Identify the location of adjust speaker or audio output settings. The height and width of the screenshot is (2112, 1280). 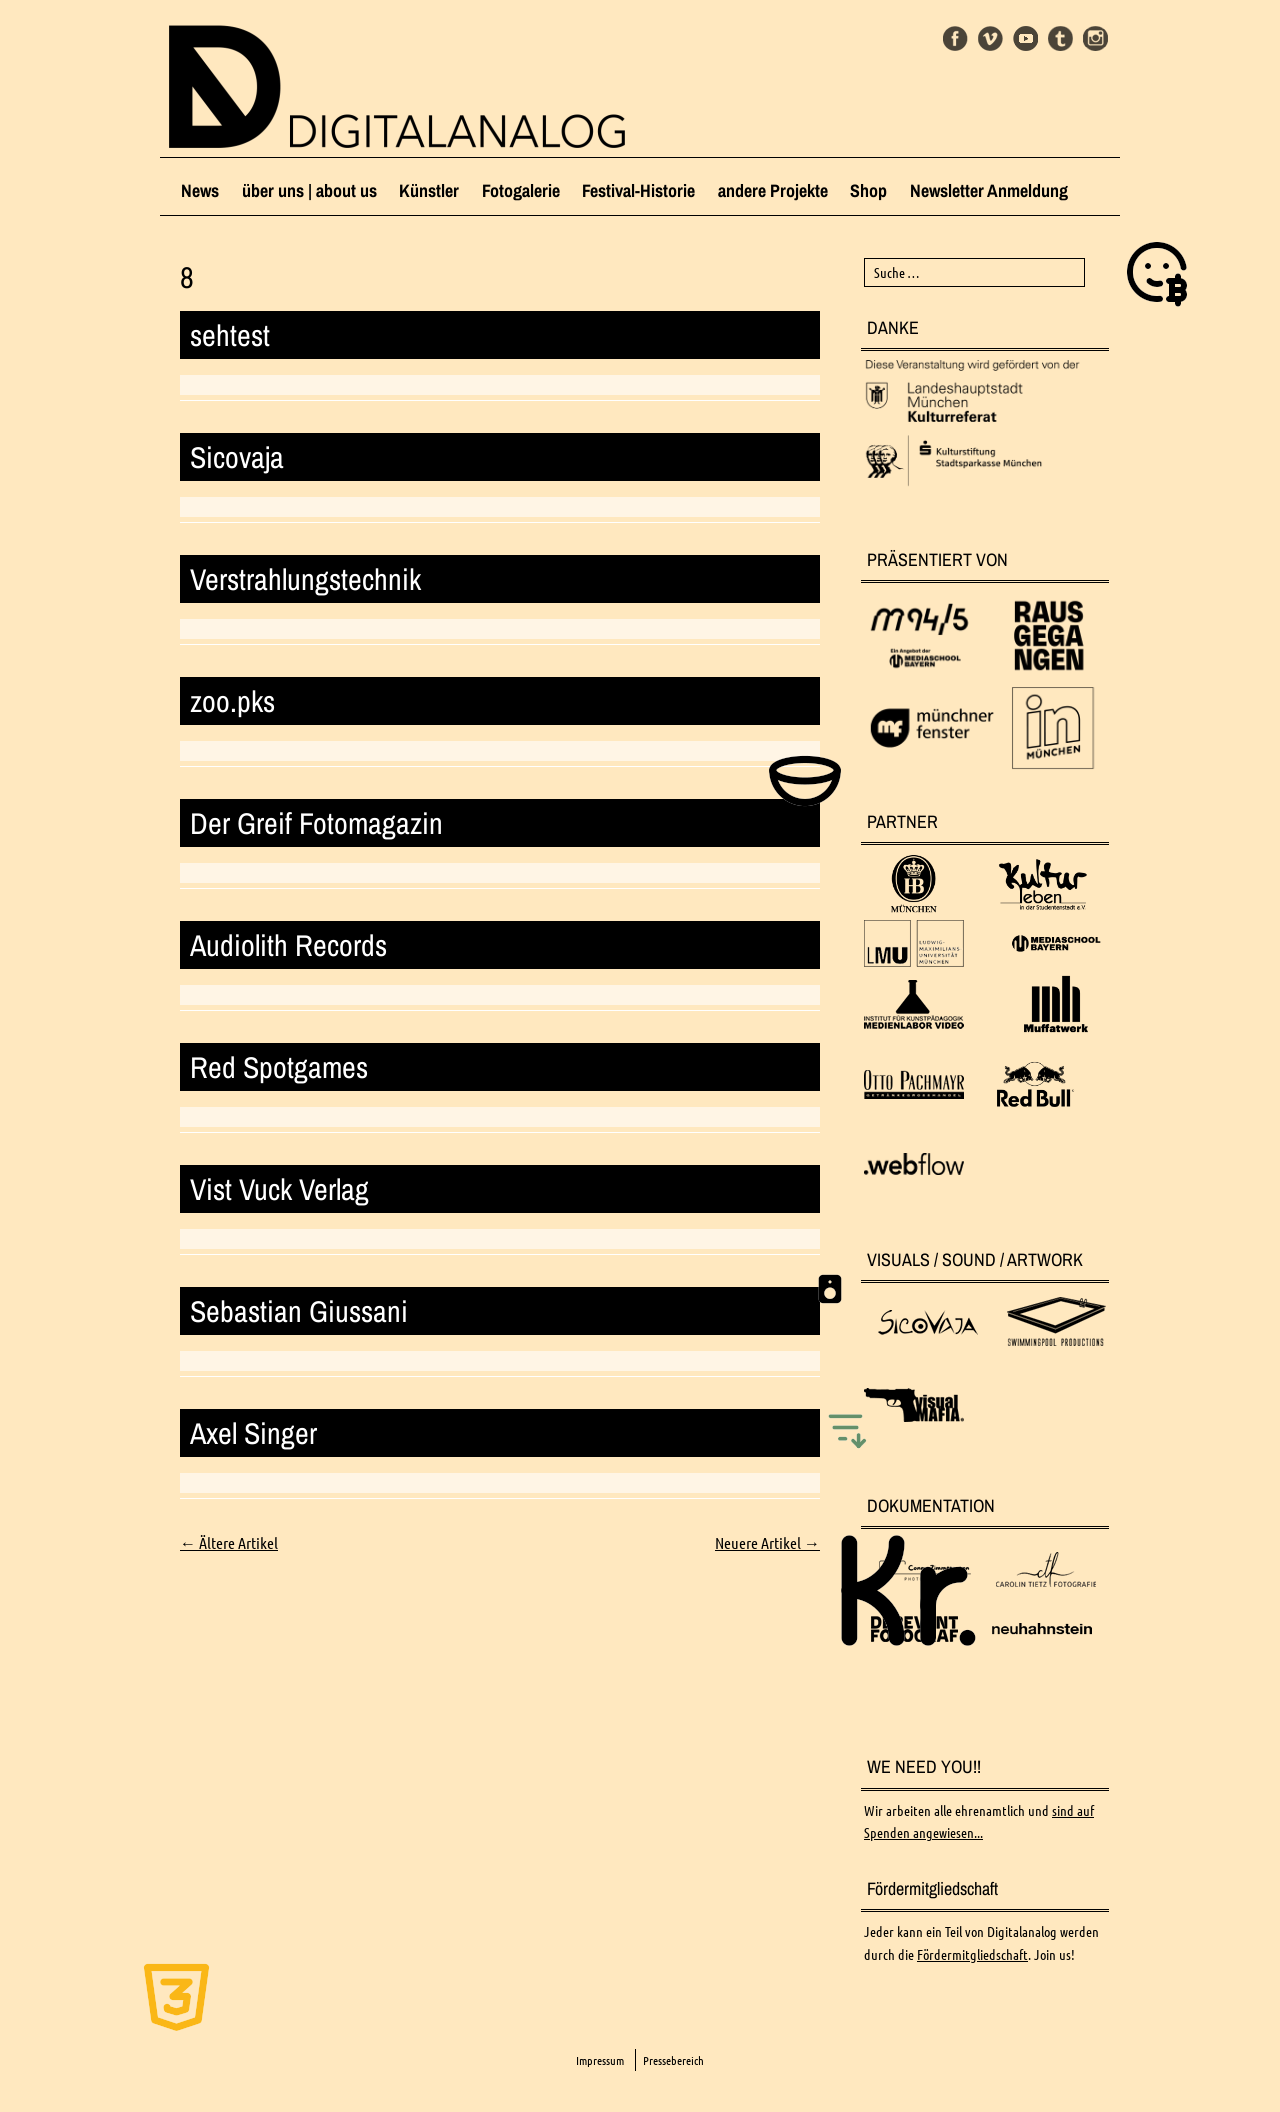
(830, 1289).